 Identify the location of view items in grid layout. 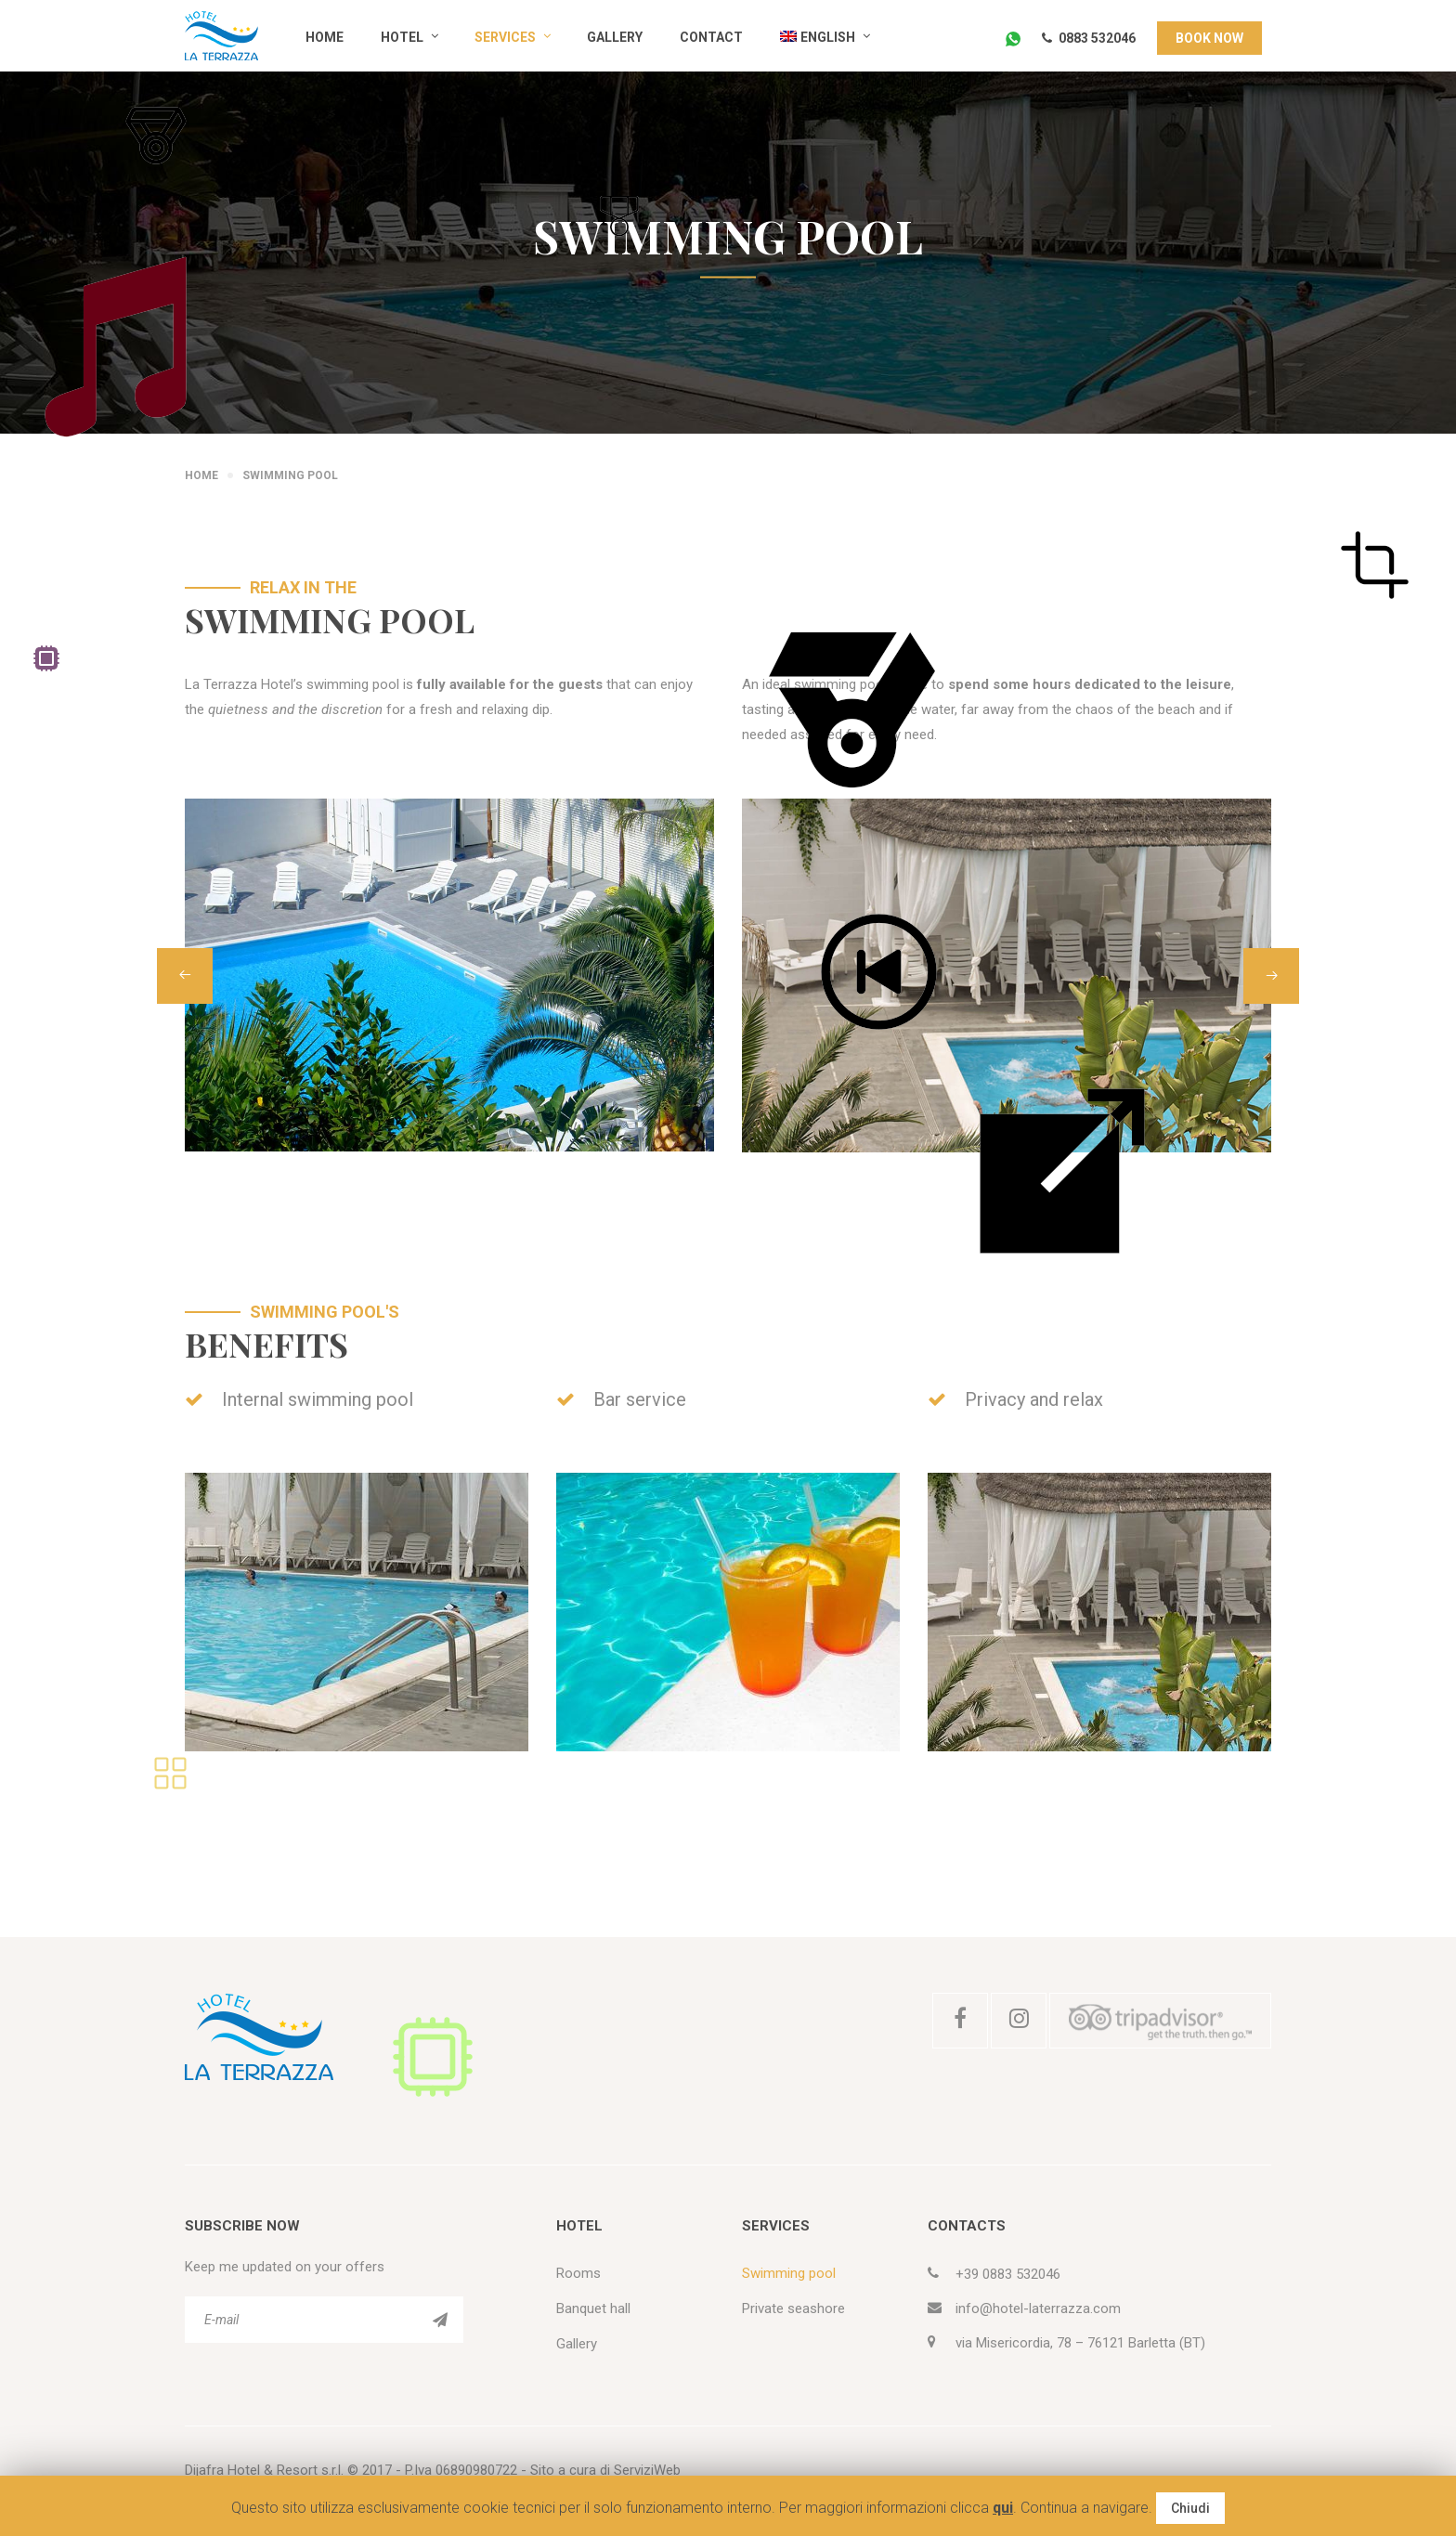
(170, 1773).